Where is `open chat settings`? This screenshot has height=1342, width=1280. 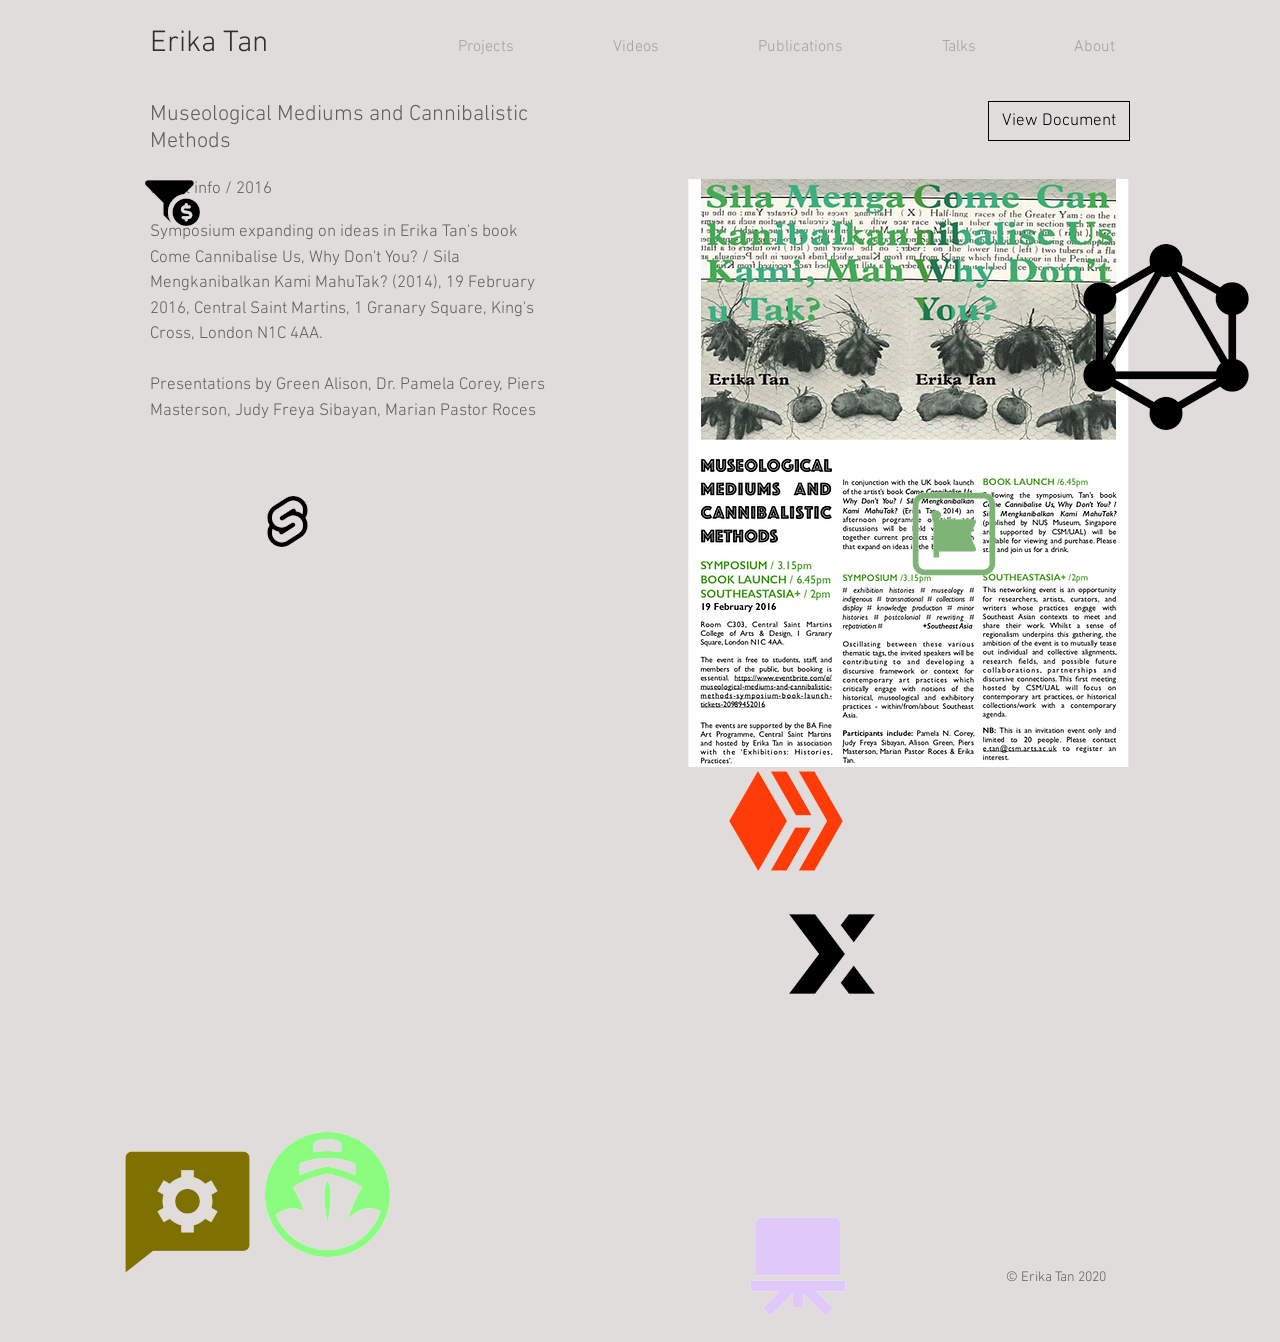 open chat settings is located at coordinates (187, 1207).